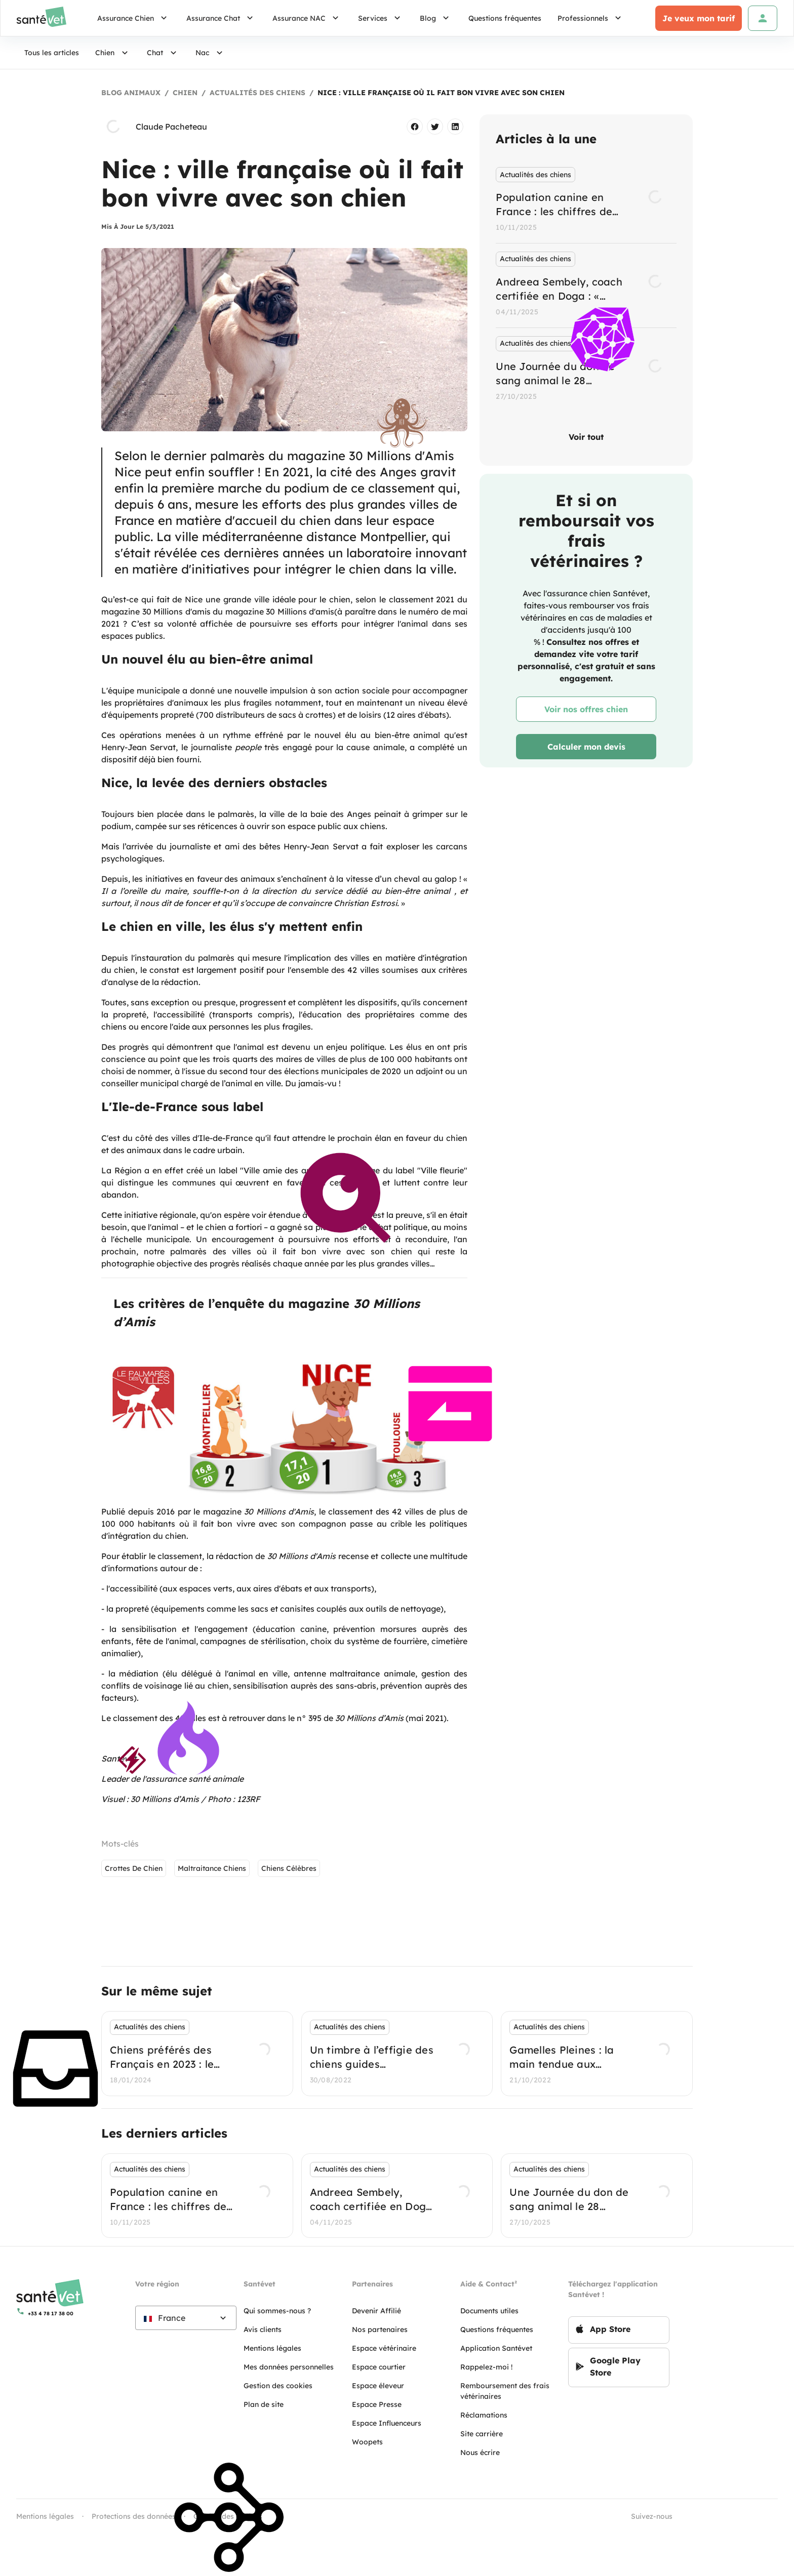 The width and height of the screenshot is (794, 2576). Describe the element at coordinates (345, 1197) in the screenshot. I see `search with visual recognition` at that location.